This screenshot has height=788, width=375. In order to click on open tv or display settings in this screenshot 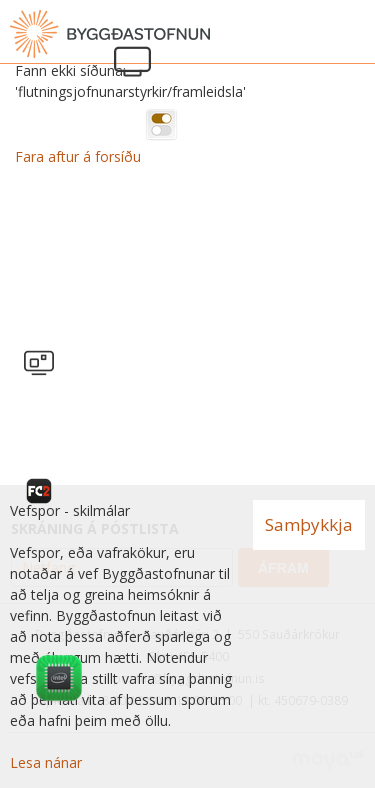, I will do `click(132, 60)`.